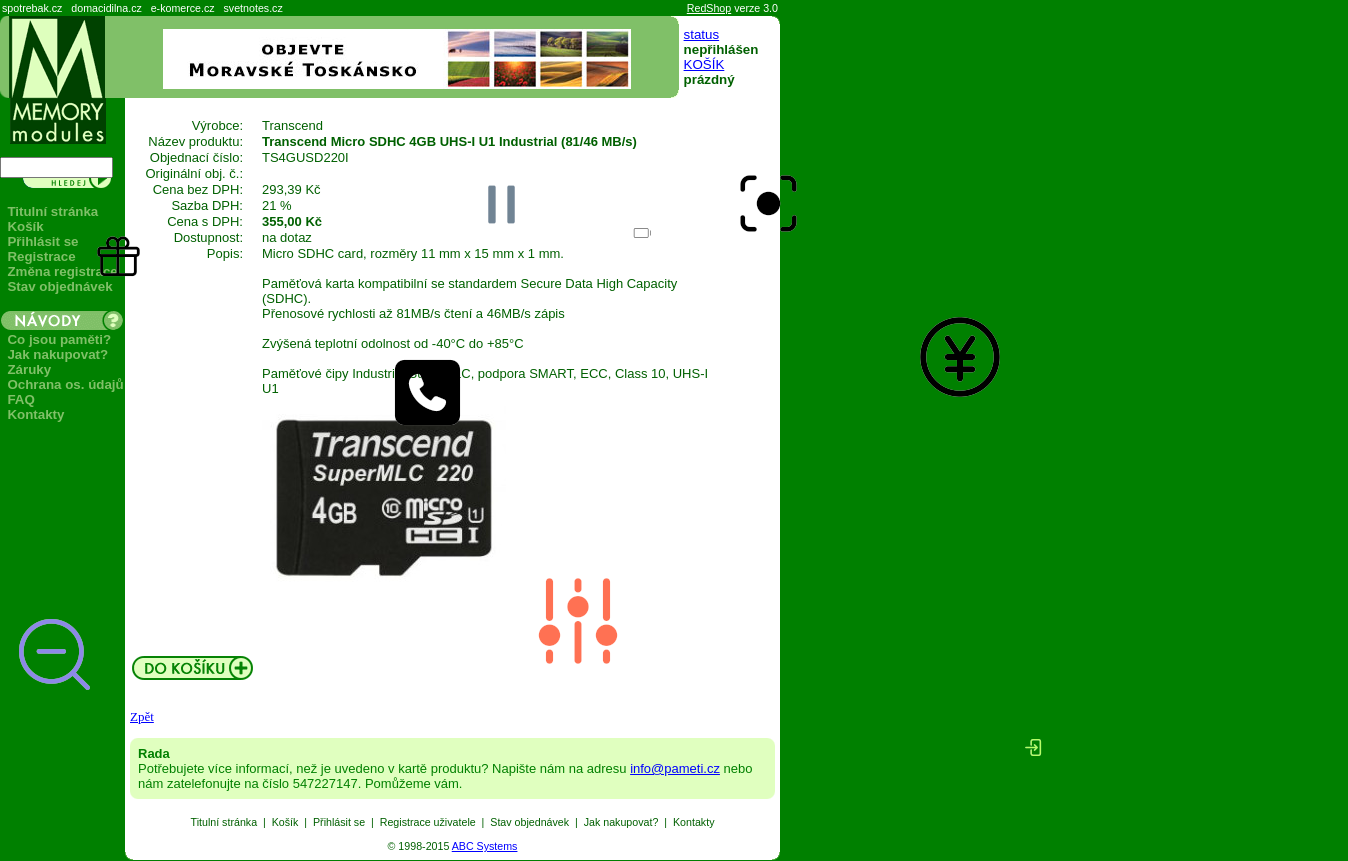 This screenshot has height=861, width=1348. I want to click on log in to your account, so click(1034, 747).